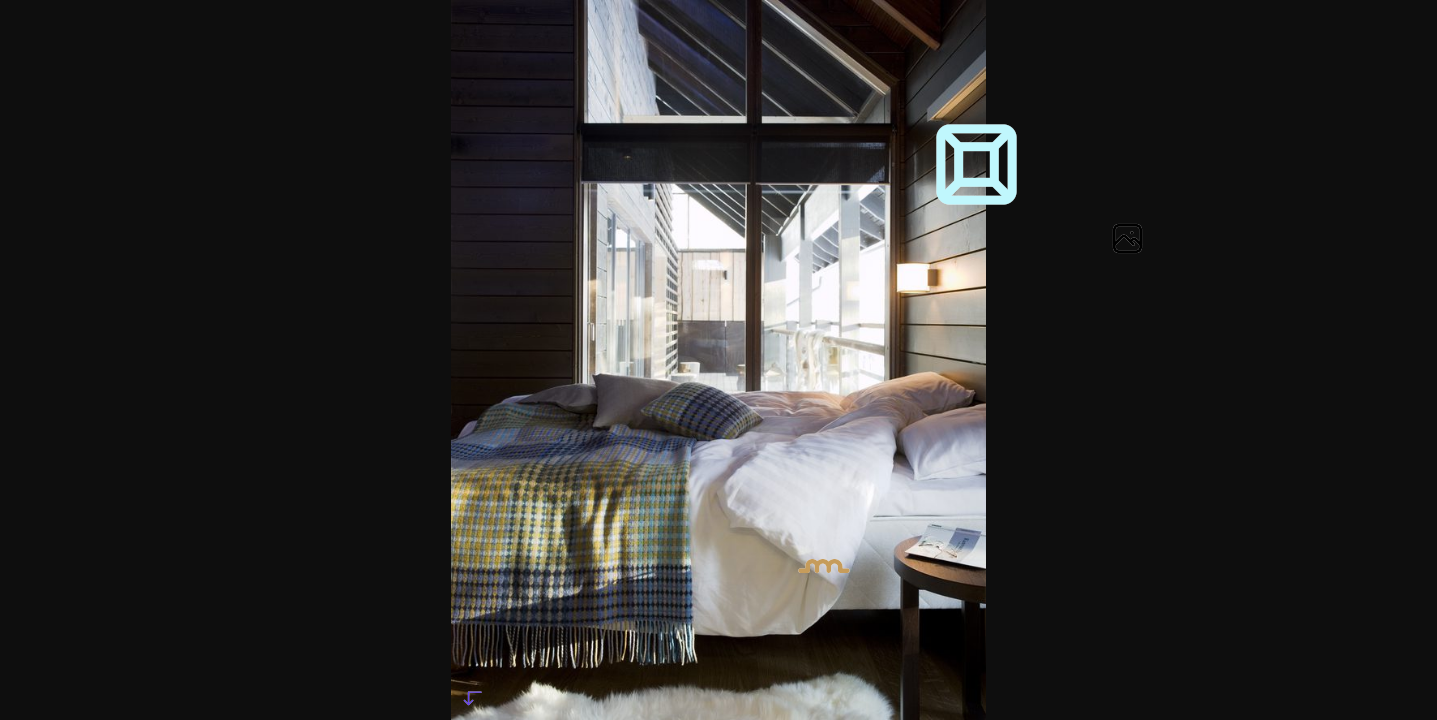 Image resolution: width=1437 pixels, height=720 pixels. What do you see at coordinates (1127, 238) in the screenshot?
I see `view photos or images` at bounding box center [1127, 238].